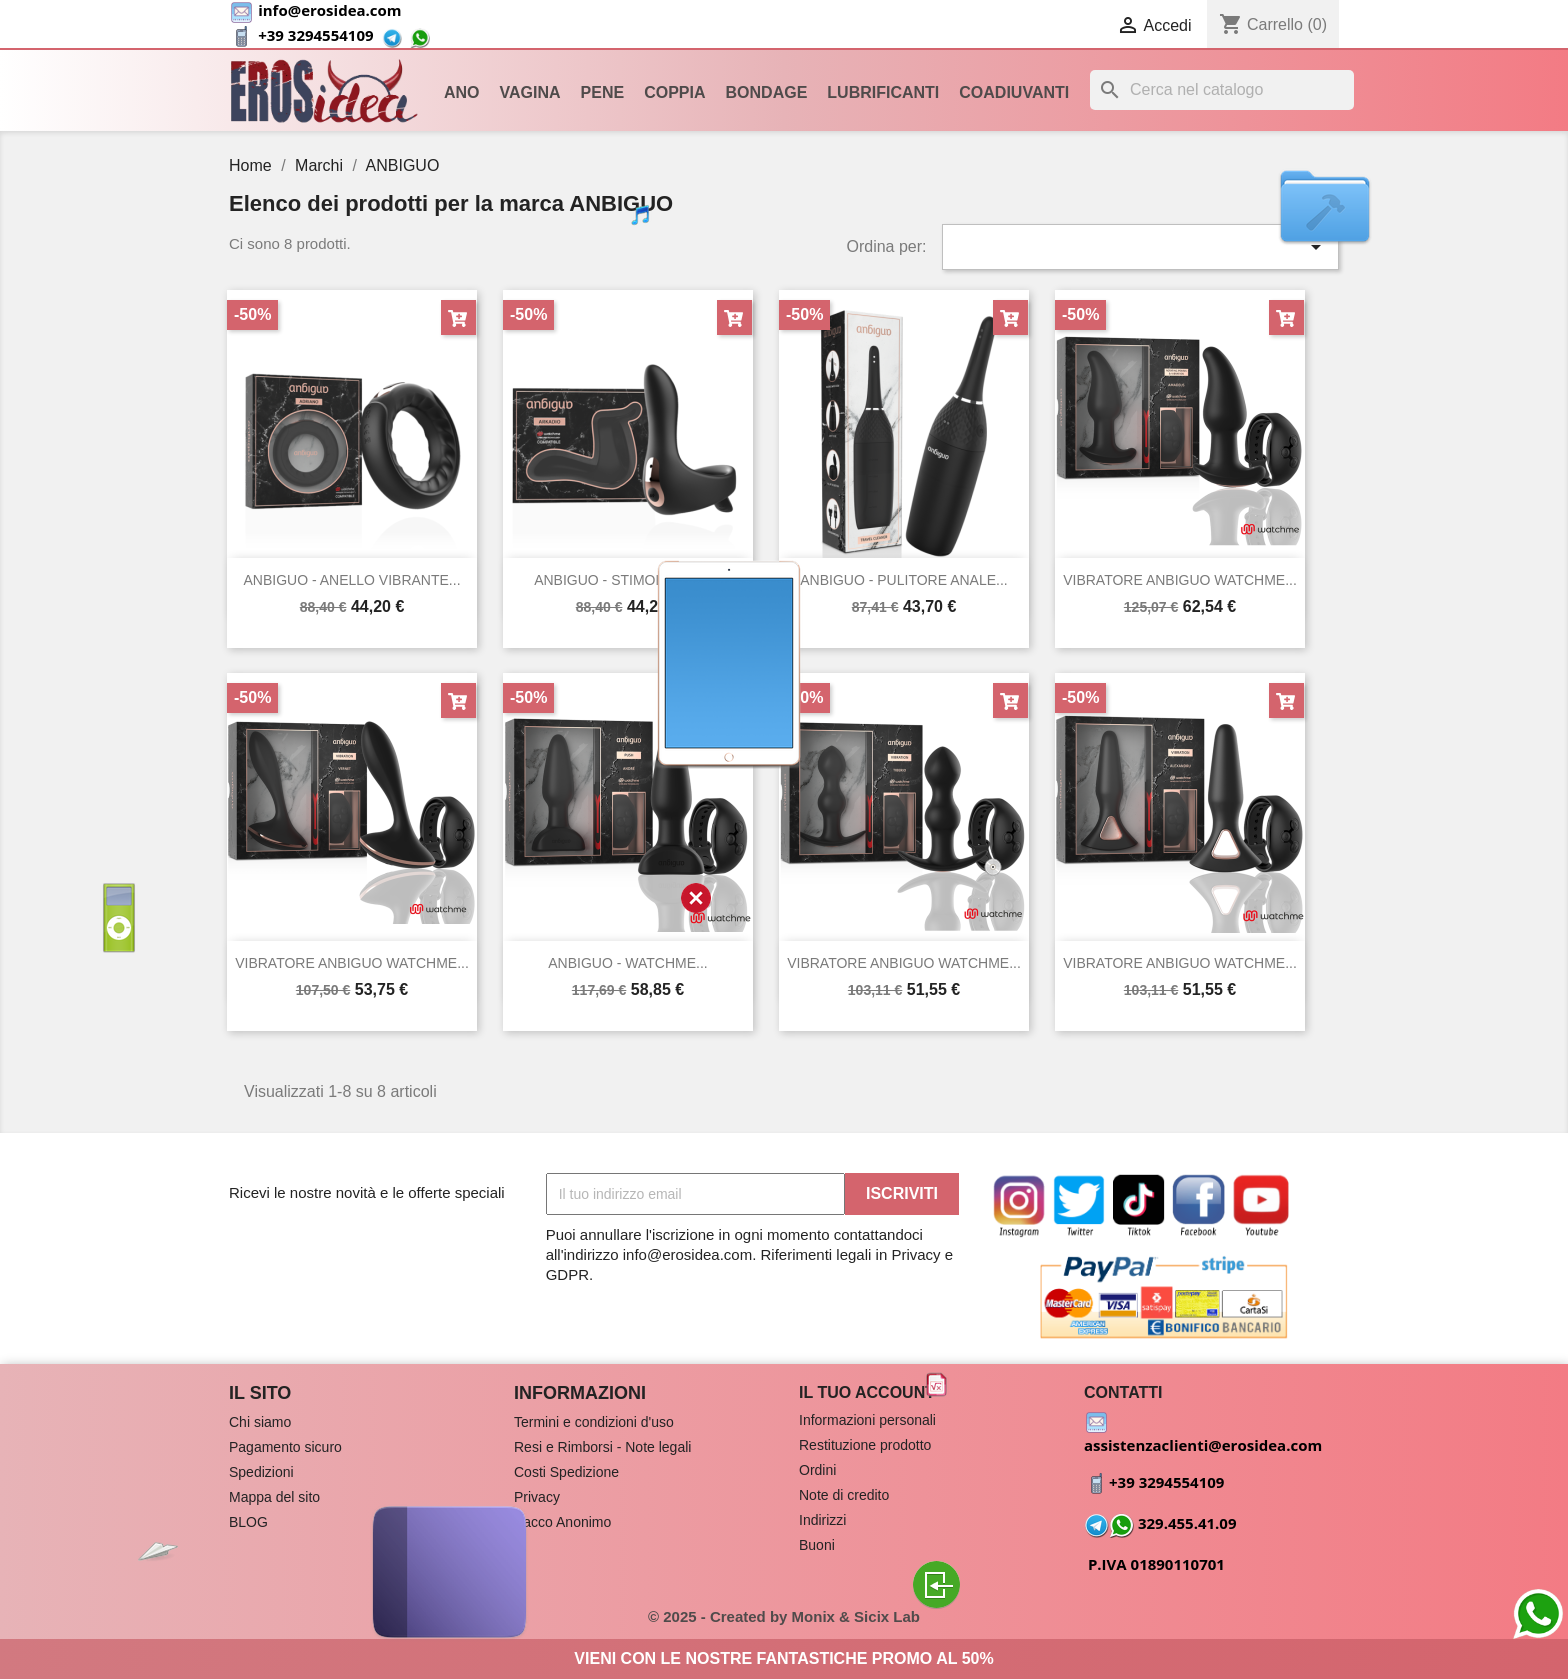 The height and width of the screenshot is (1679, 1568). Describe the element at coordinates (936, 1384) in the screenshot. I see `libreoffice math formula file` at that location.